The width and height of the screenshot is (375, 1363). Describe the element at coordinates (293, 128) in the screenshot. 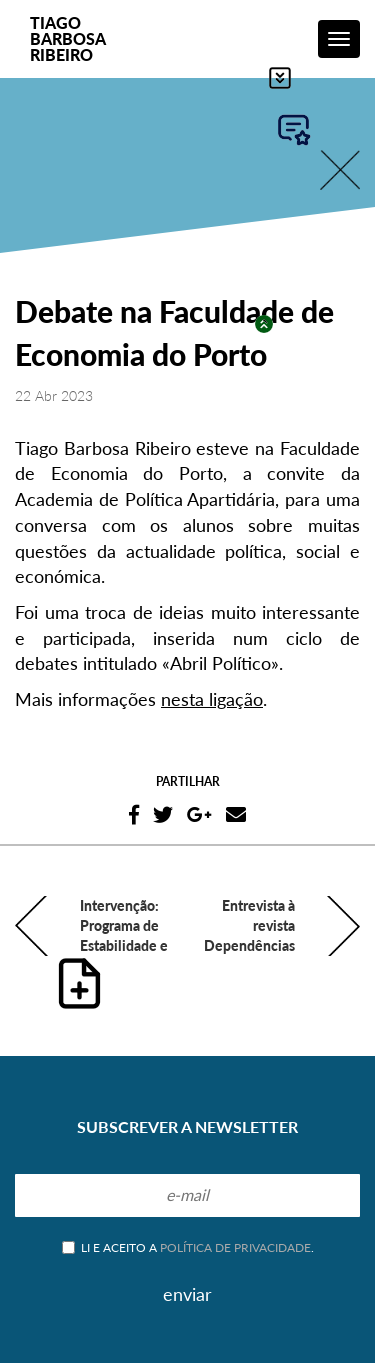

I see `view starred or favorite messages` at that location.